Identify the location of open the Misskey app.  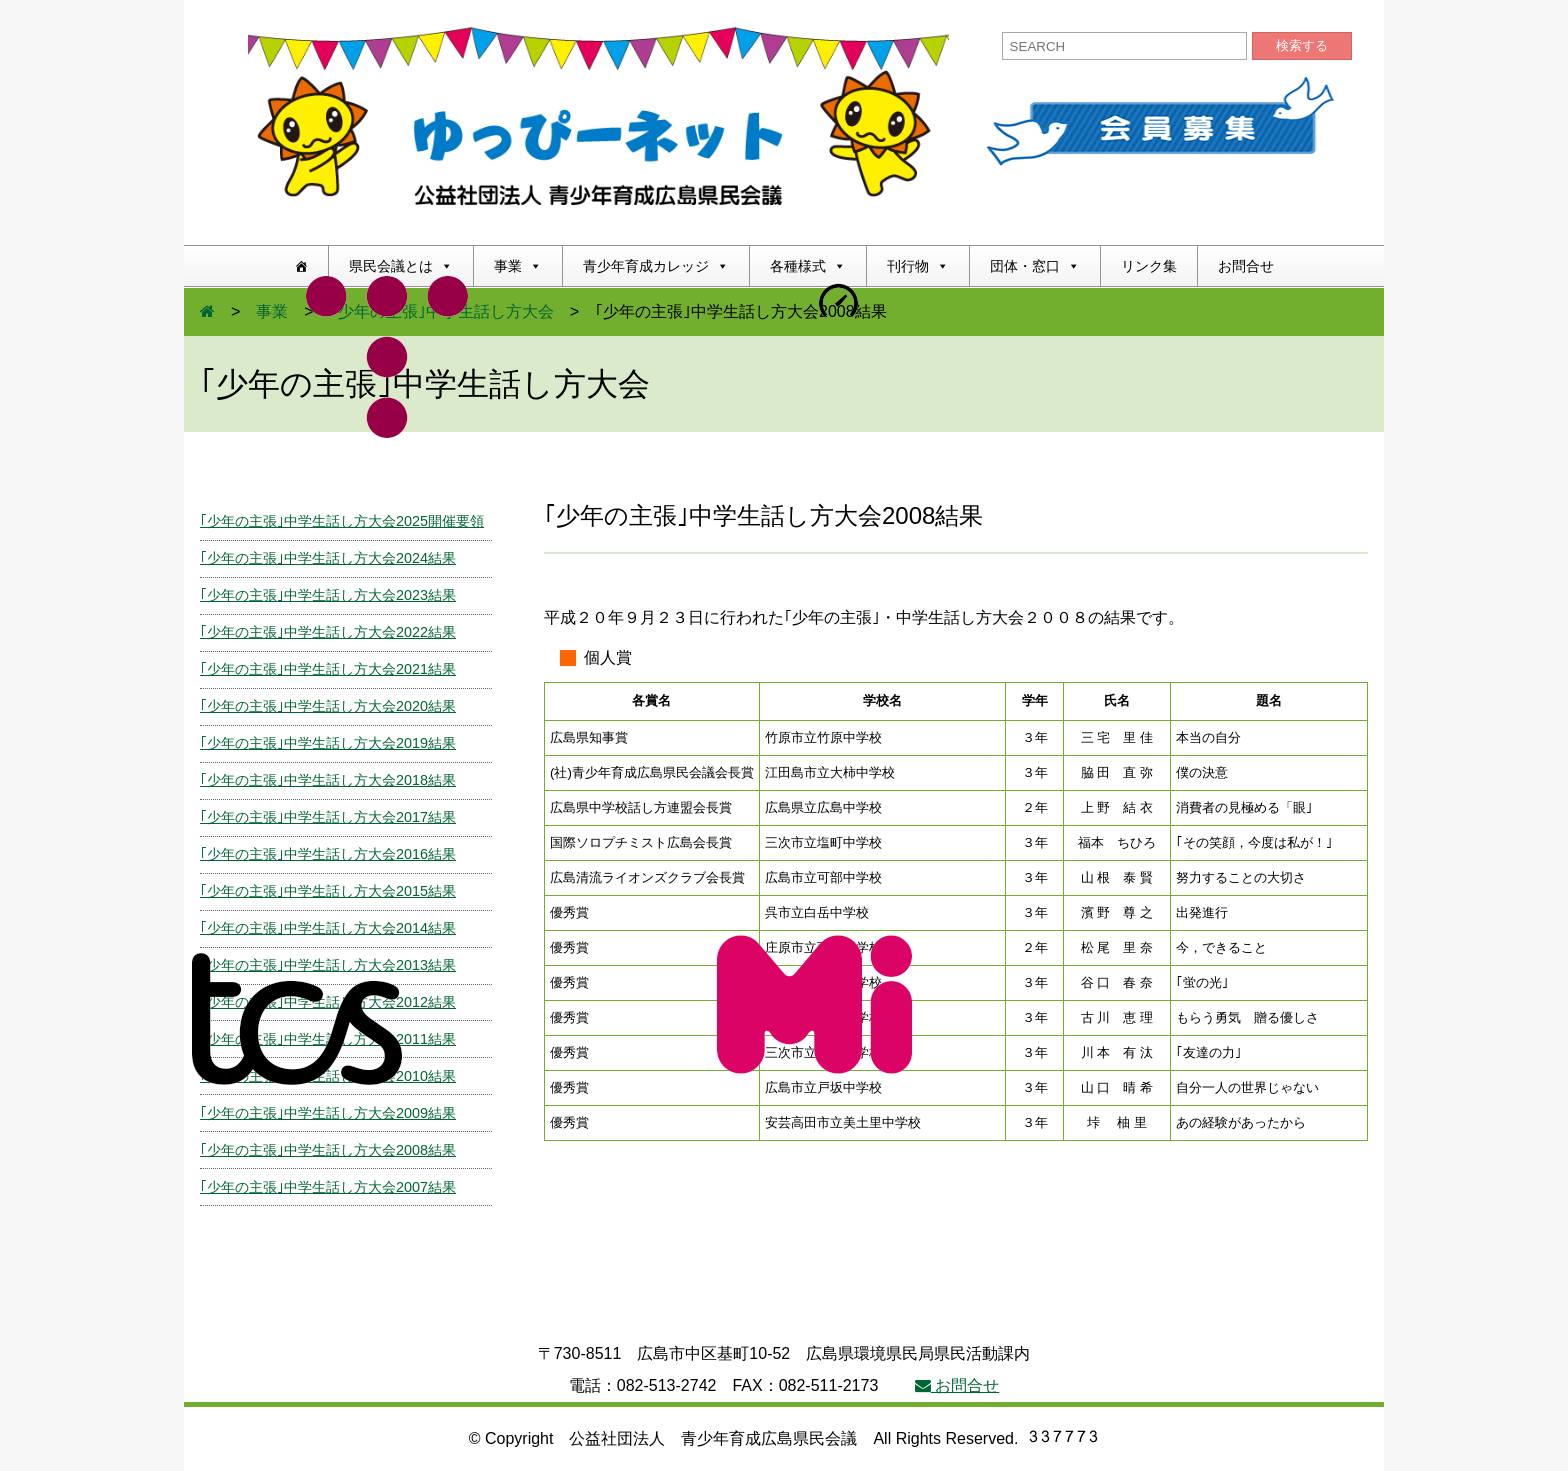
(814, 1004).